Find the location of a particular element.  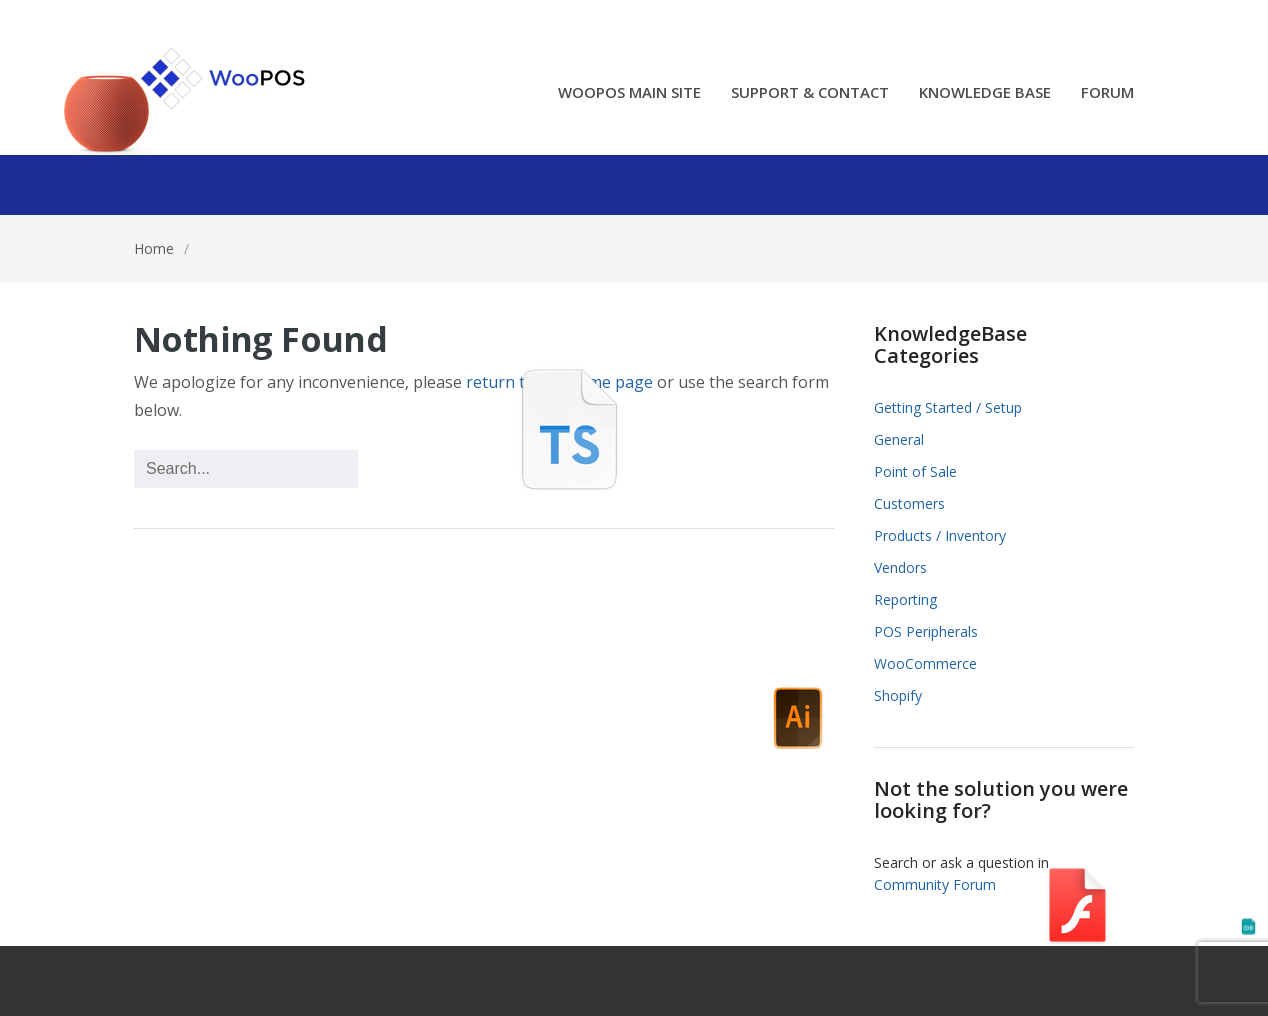

an Adobe Illustrator file is located at coordinates (798, 718).